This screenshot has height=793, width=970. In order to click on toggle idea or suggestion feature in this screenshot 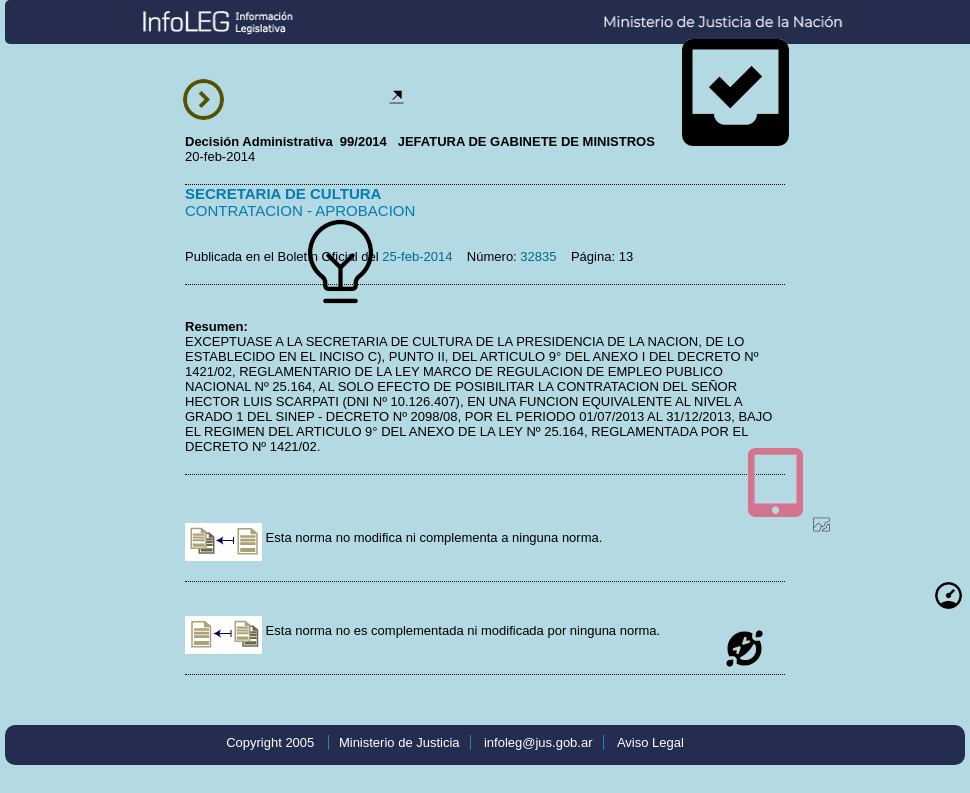, I will do `click(340, 261)`.